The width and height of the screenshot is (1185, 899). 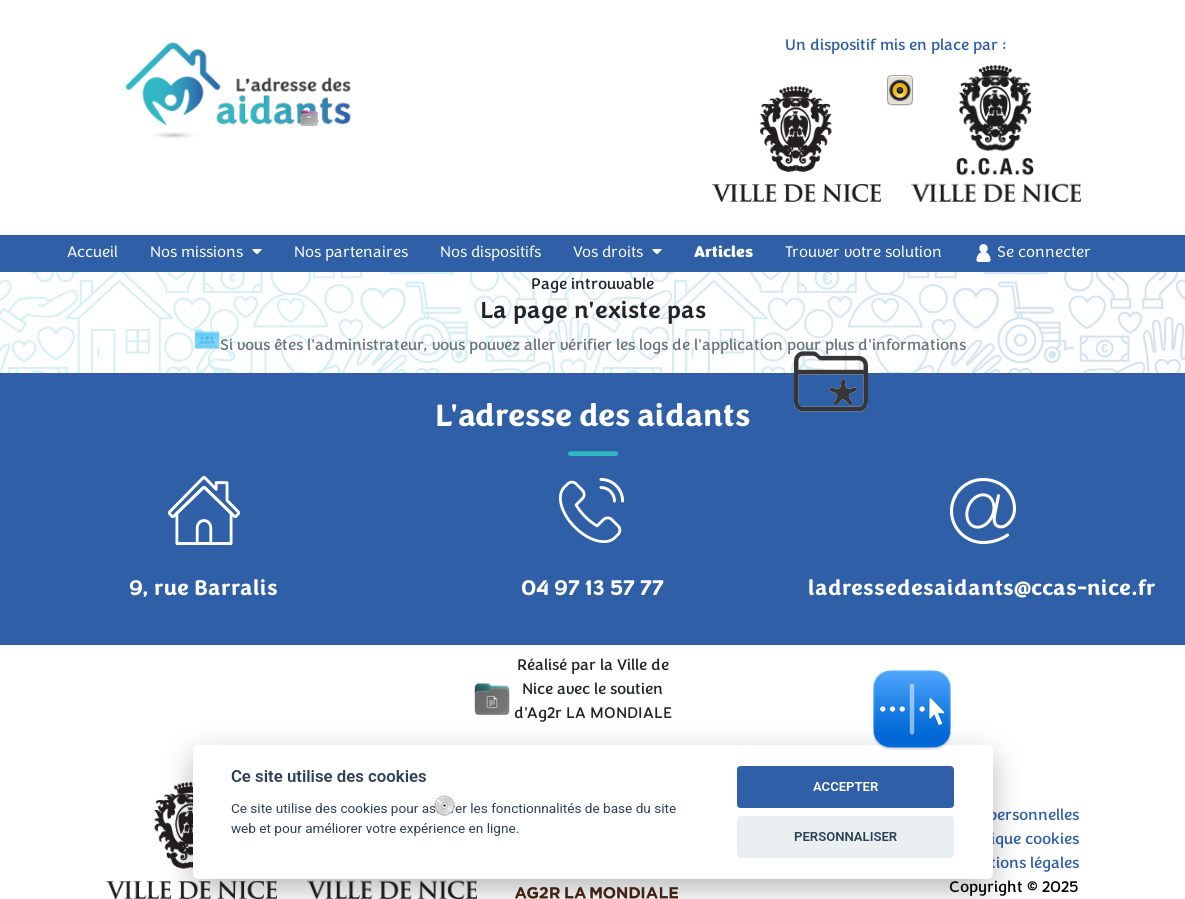 I want to click on open the file manager application, so click(x=309, y=118).